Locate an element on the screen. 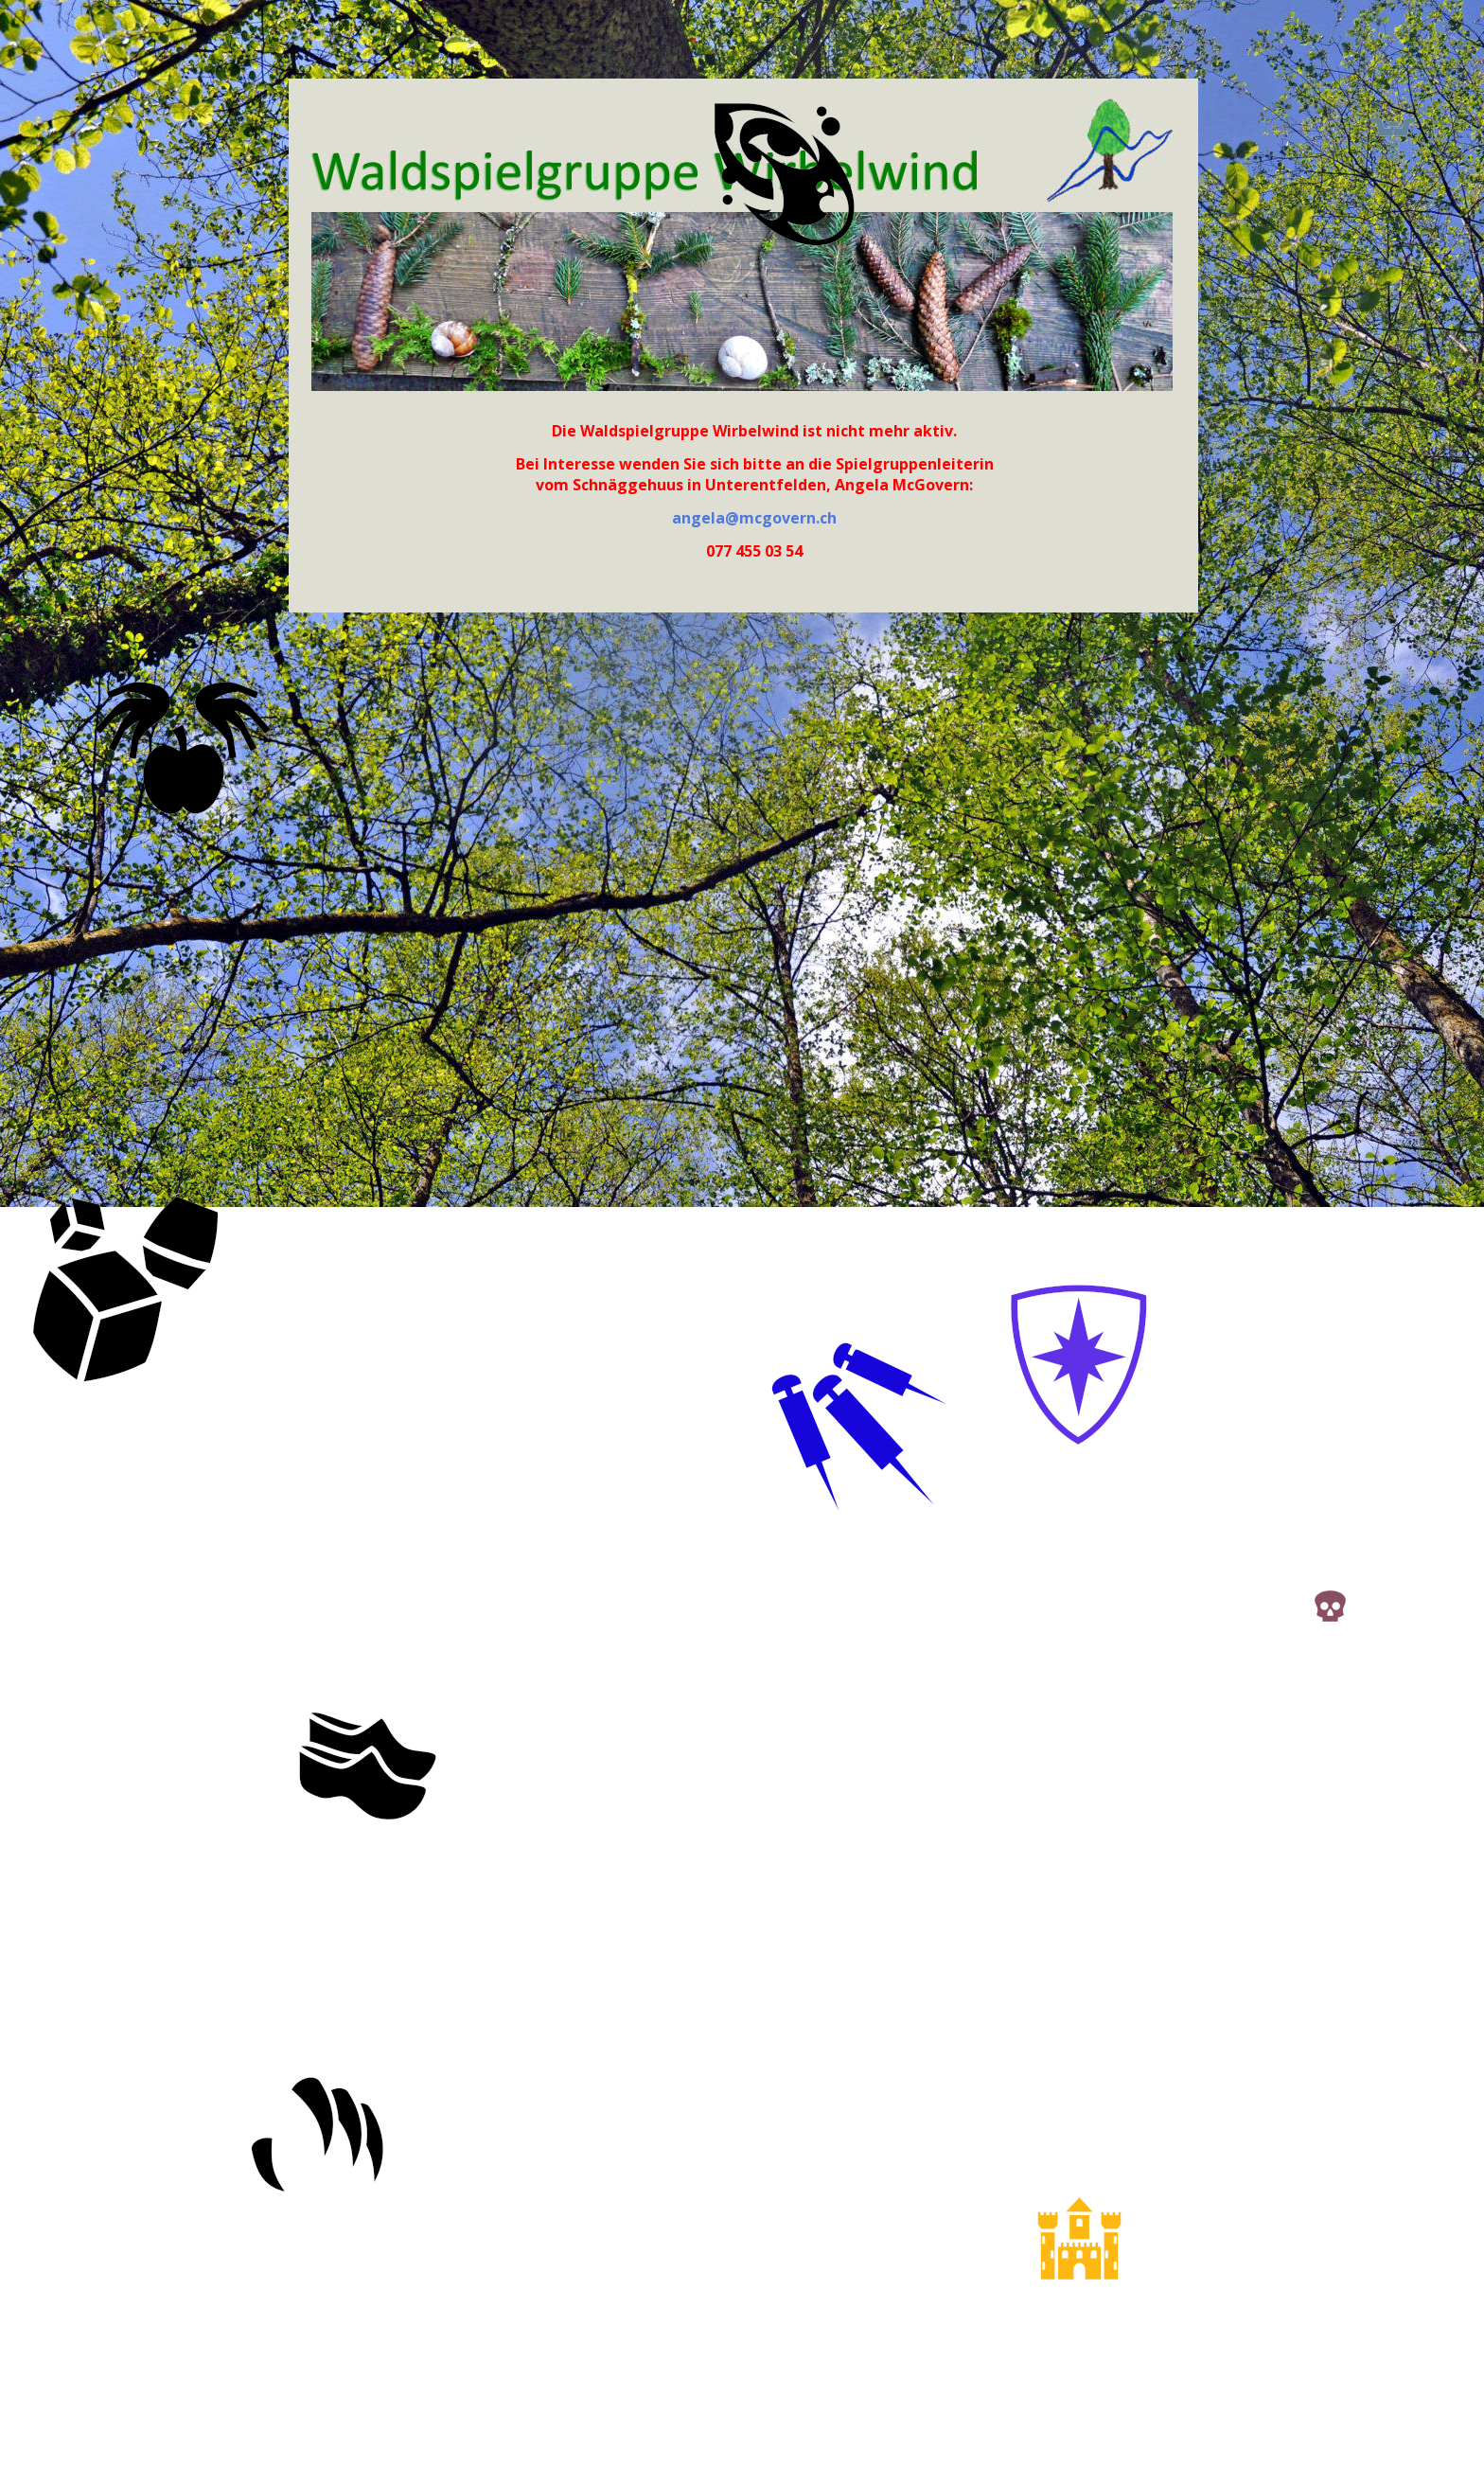 Image resolution: width=1484 pixels, height=2467 pixels. cast a water-based spell or ability is located at coordinates (785, 174).